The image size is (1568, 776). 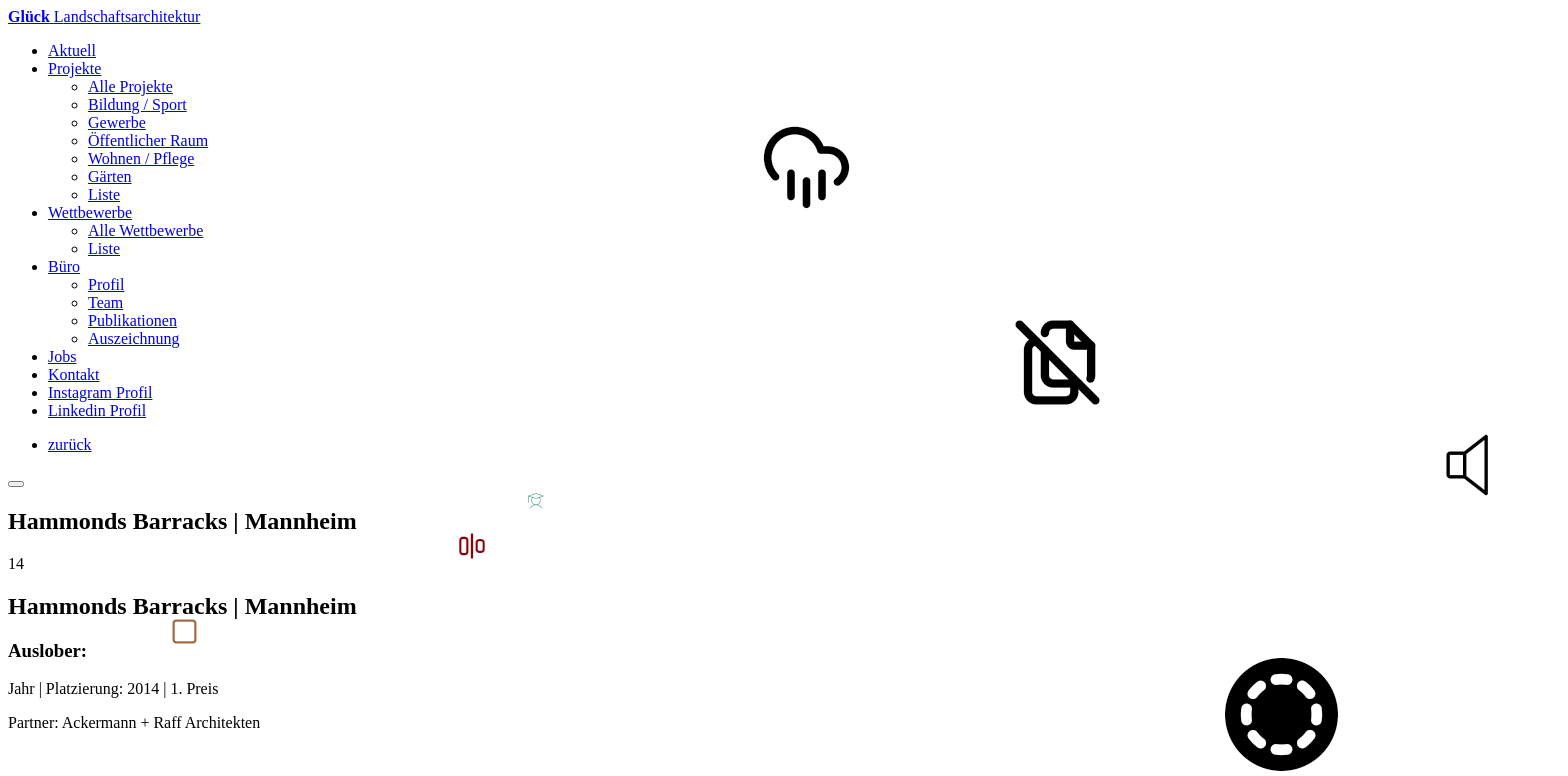 What do you see at coordinates (184, 631) in the screenshot?
I see `unchecked checkbox or selection state` at bounding box center [184, 631].